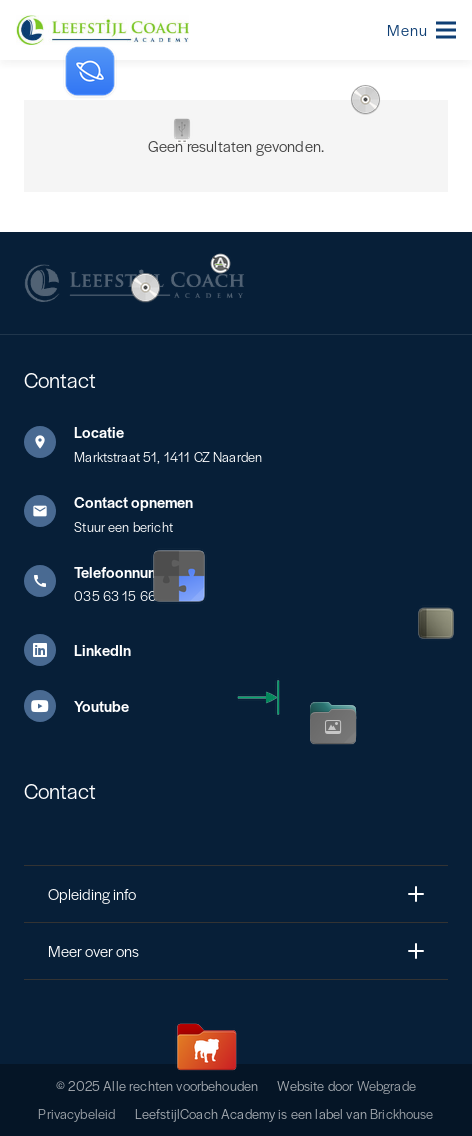  What do you see at coordinates (145, 287) in the screenshot?
I see `indicates a blank CD-R disc ready for burning` at bounding box center [145, 287].